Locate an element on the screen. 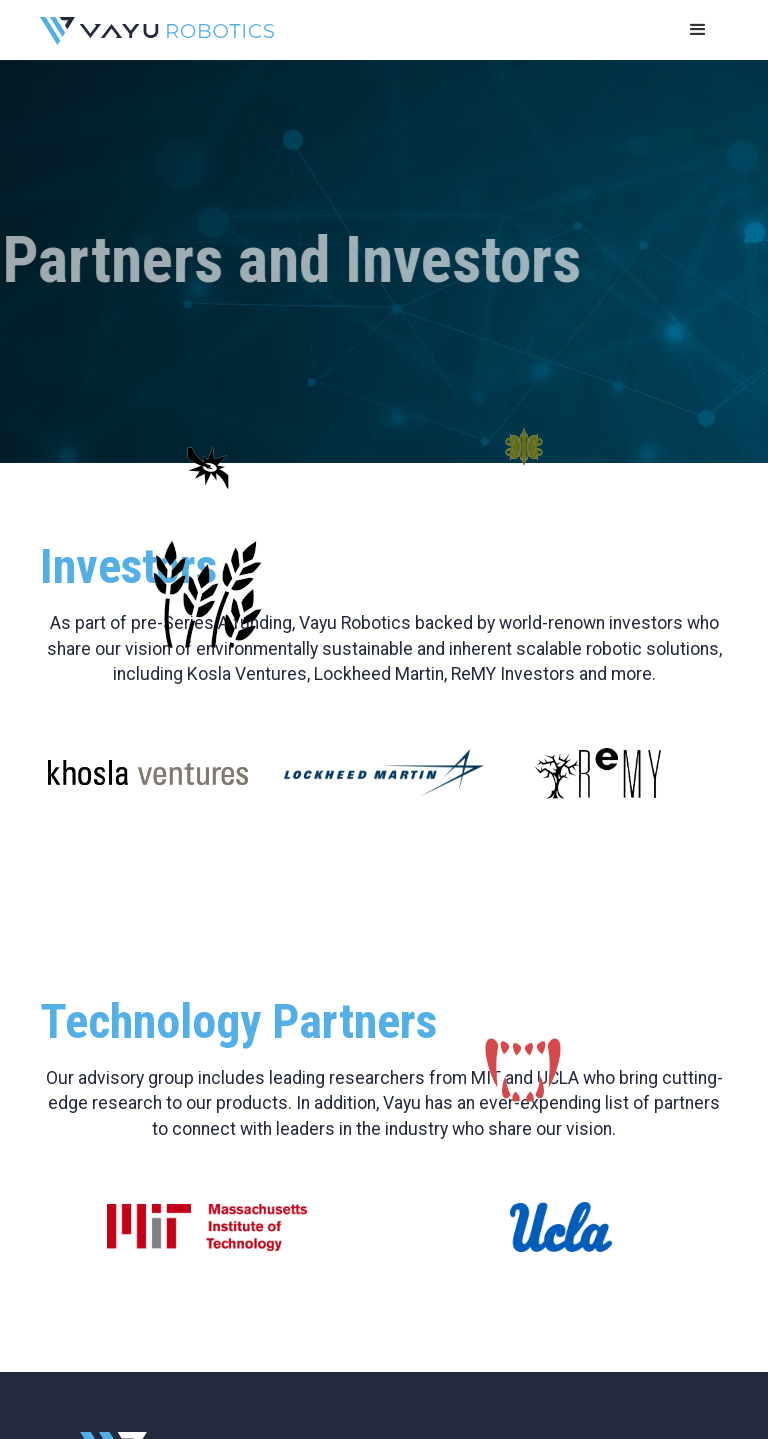 The height and width of the screenshot is (1439, 768). indicates a high-priority or urgent meeting alert is located at coordinates (208, 468).